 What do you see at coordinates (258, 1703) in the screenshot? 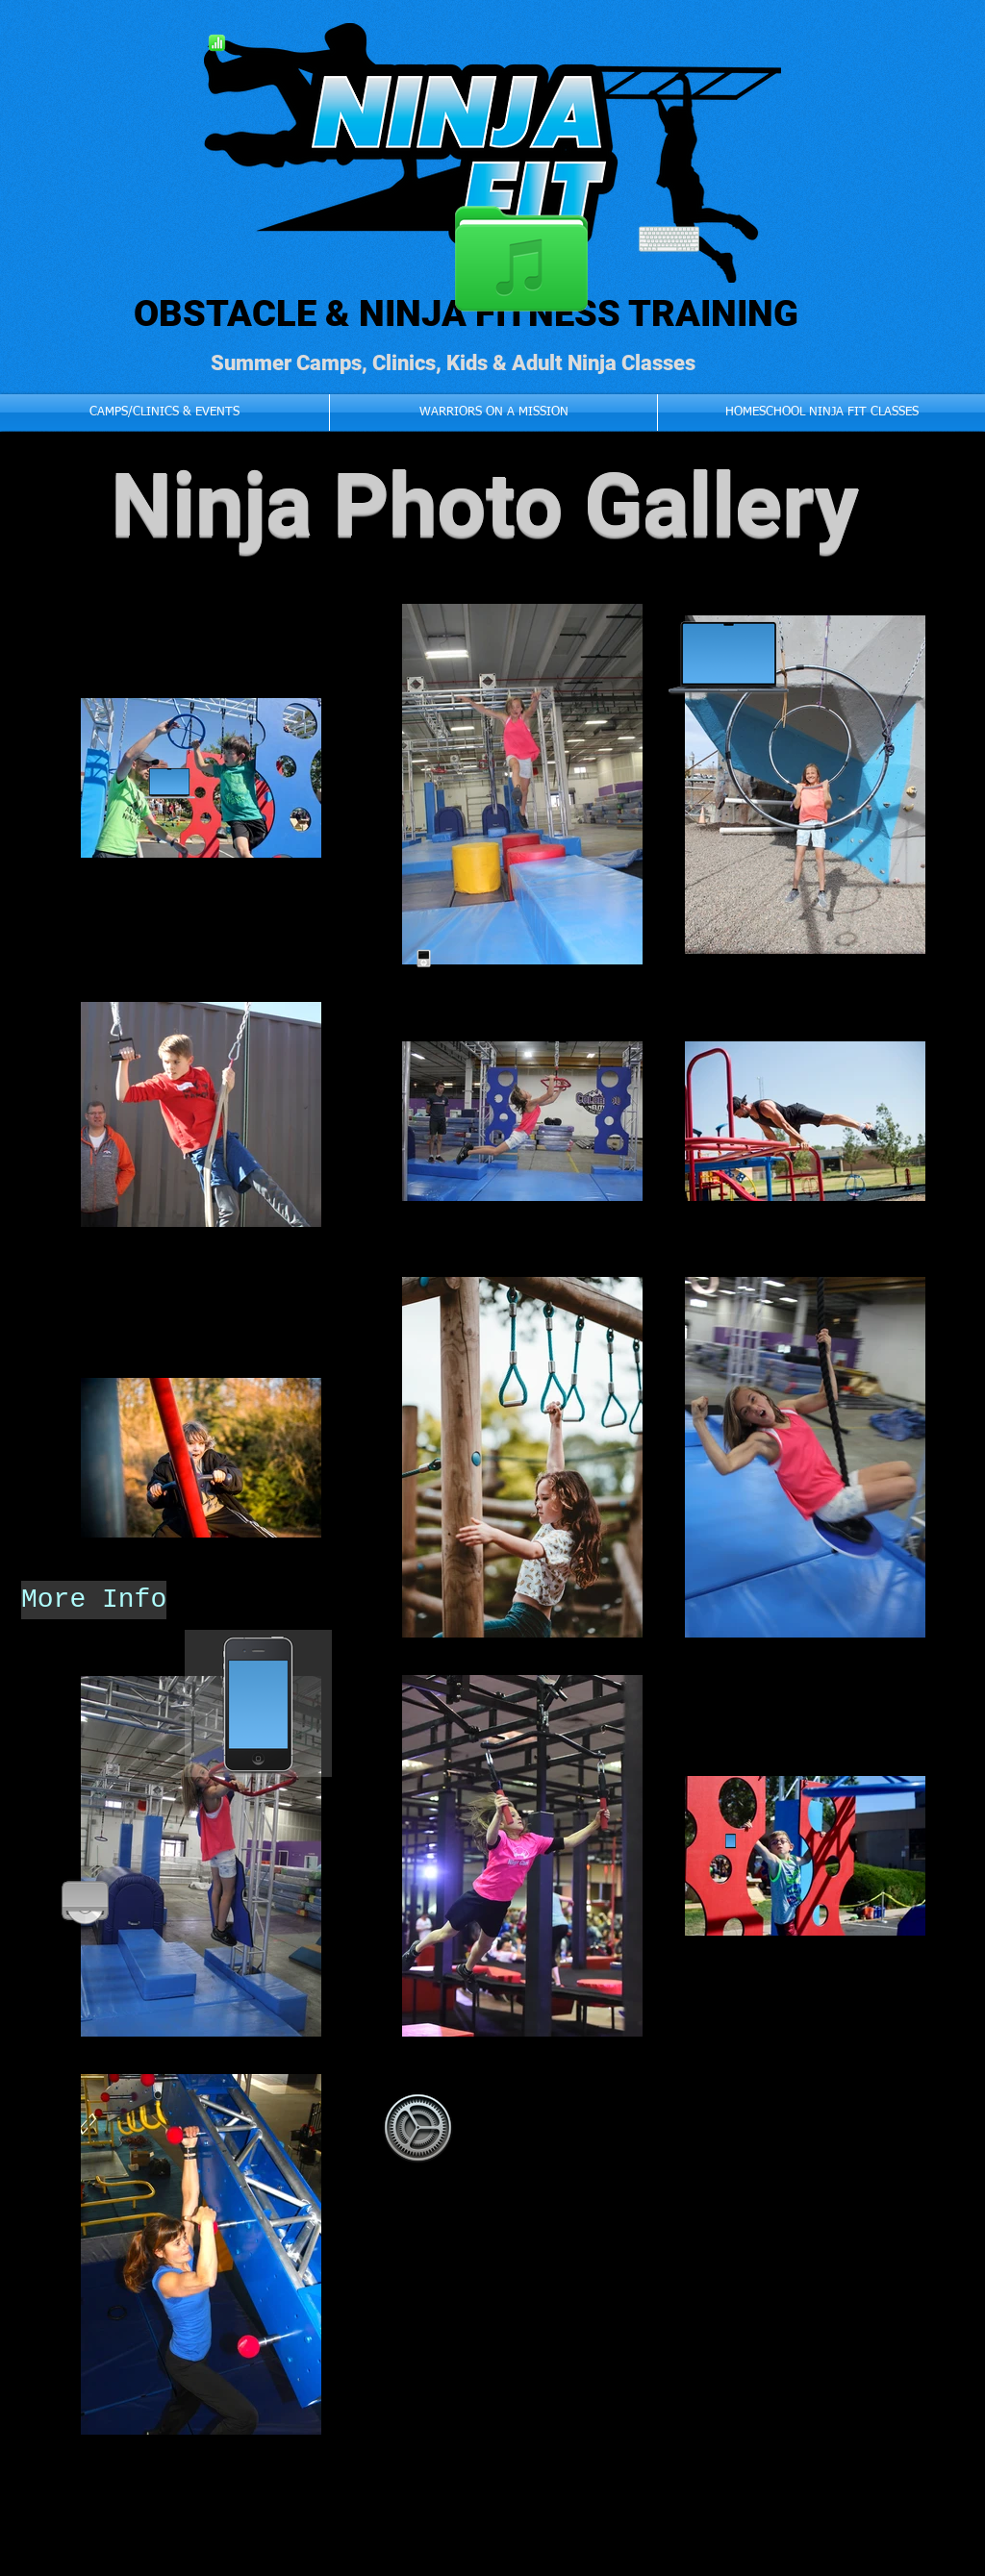
I see `indicates a connected iPhone device` at bounding box center [258, 1703].